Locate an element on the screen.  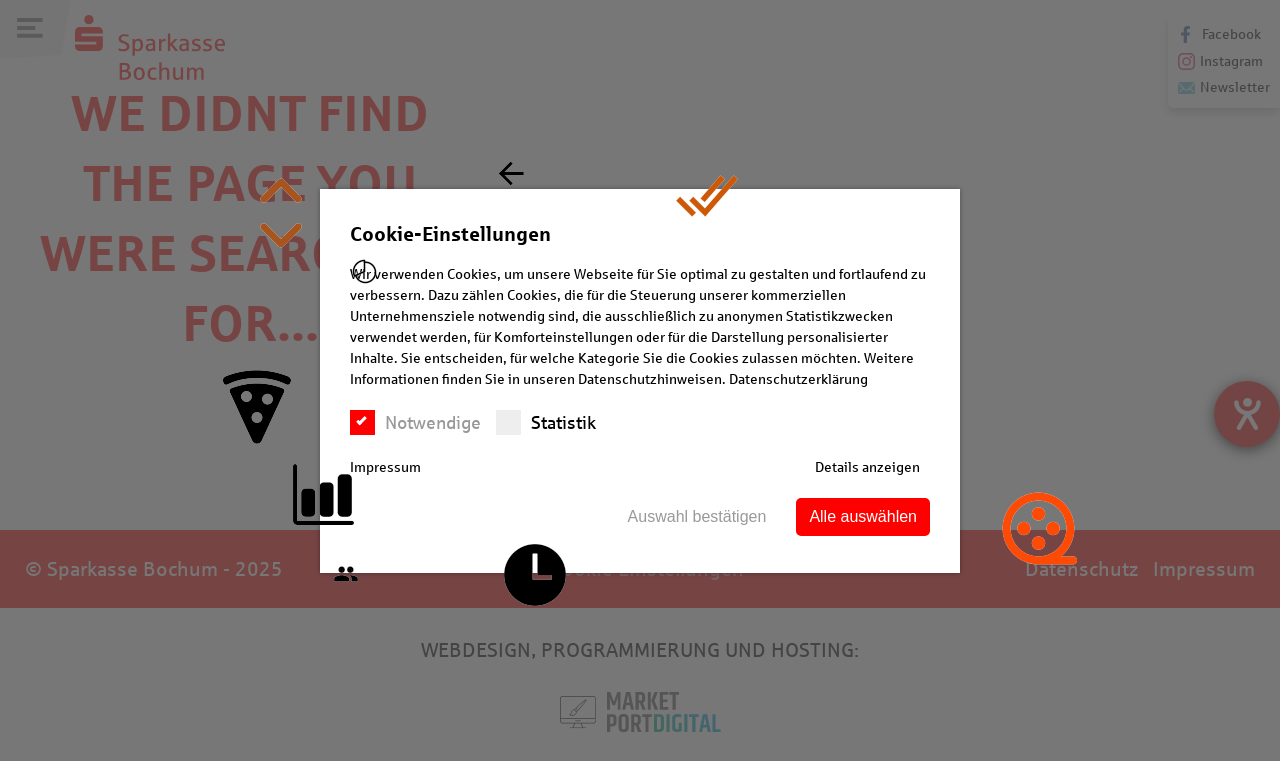
browse food delivery options is located at coordinates (257, 407).